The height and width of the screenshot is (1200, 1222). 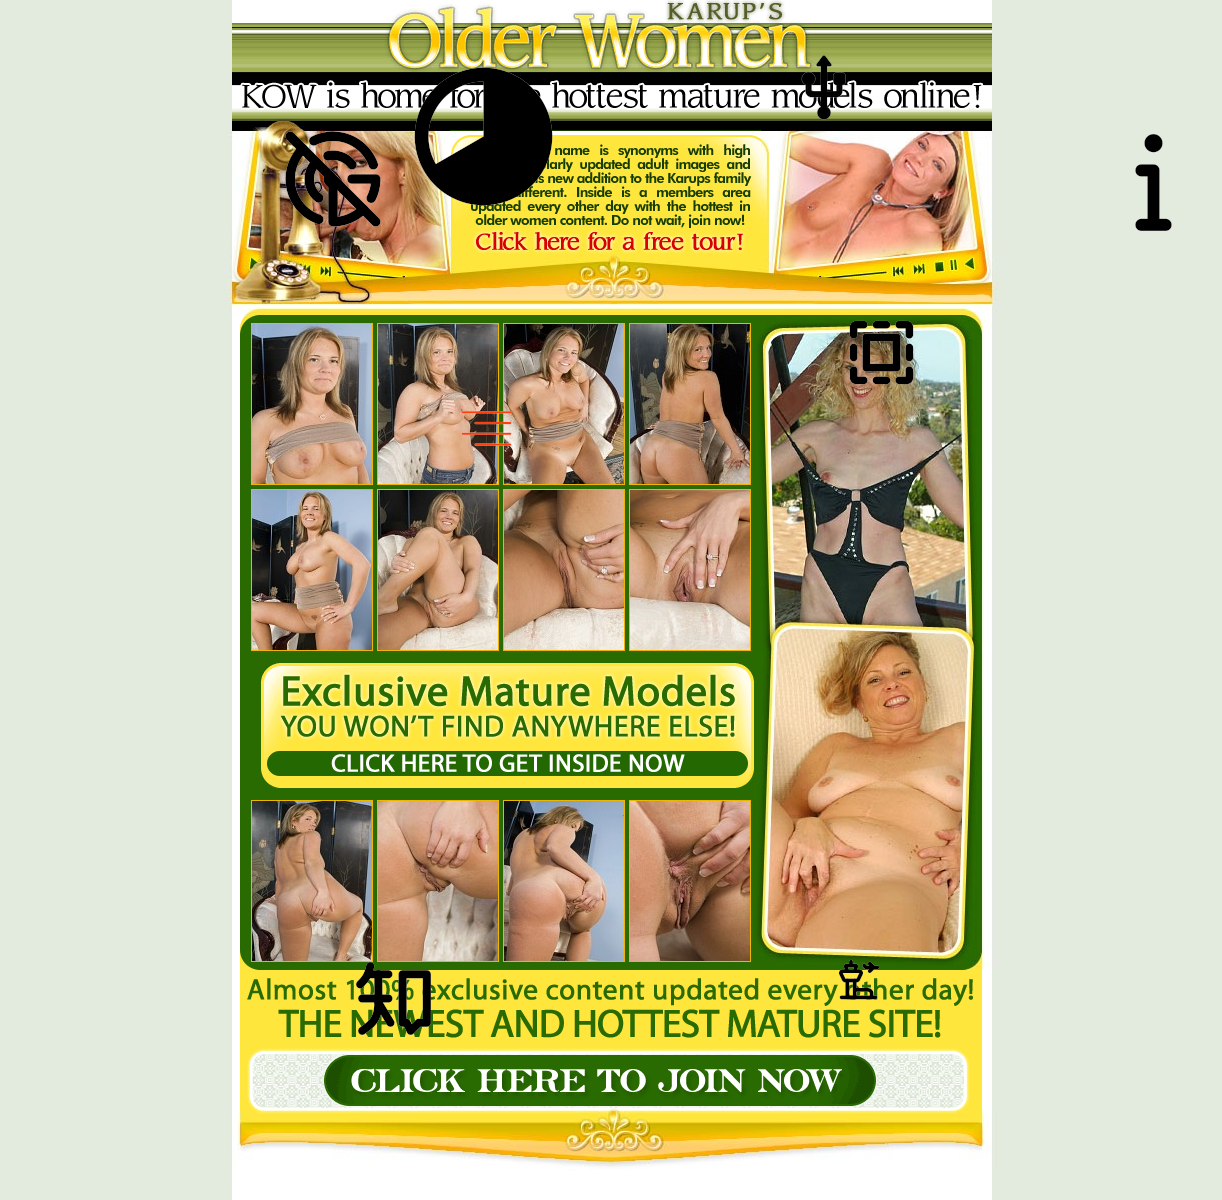 What do you see at coordinates (486, 429) in the screenshot?
I see `align text to the right` at bounding box center [486, 429].